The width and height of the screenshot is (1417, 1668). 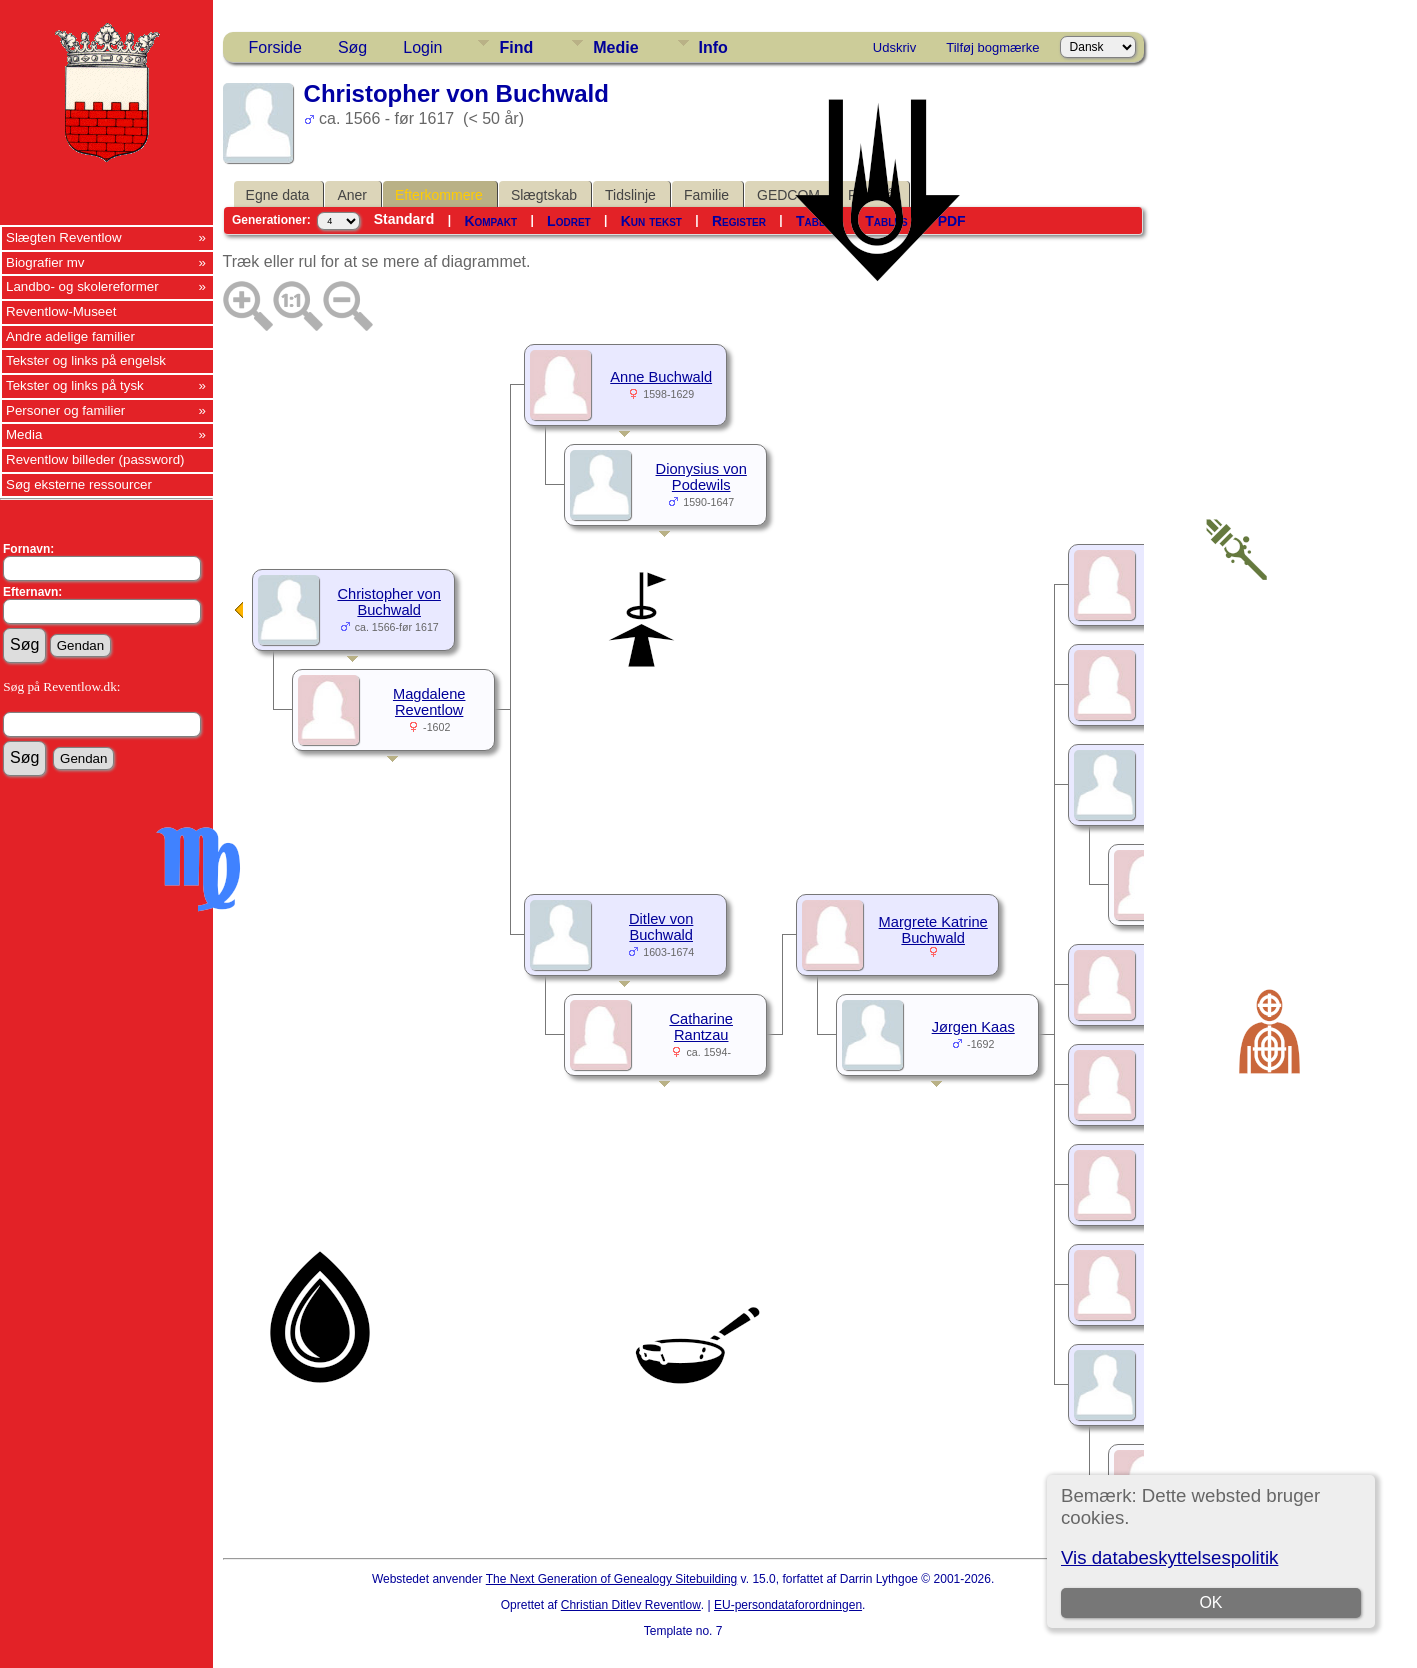 What do you see at coordinates (1236, 549) in the screenshot?
I see `fire laser weapon or special attack` at bounding box center [1236, 549].